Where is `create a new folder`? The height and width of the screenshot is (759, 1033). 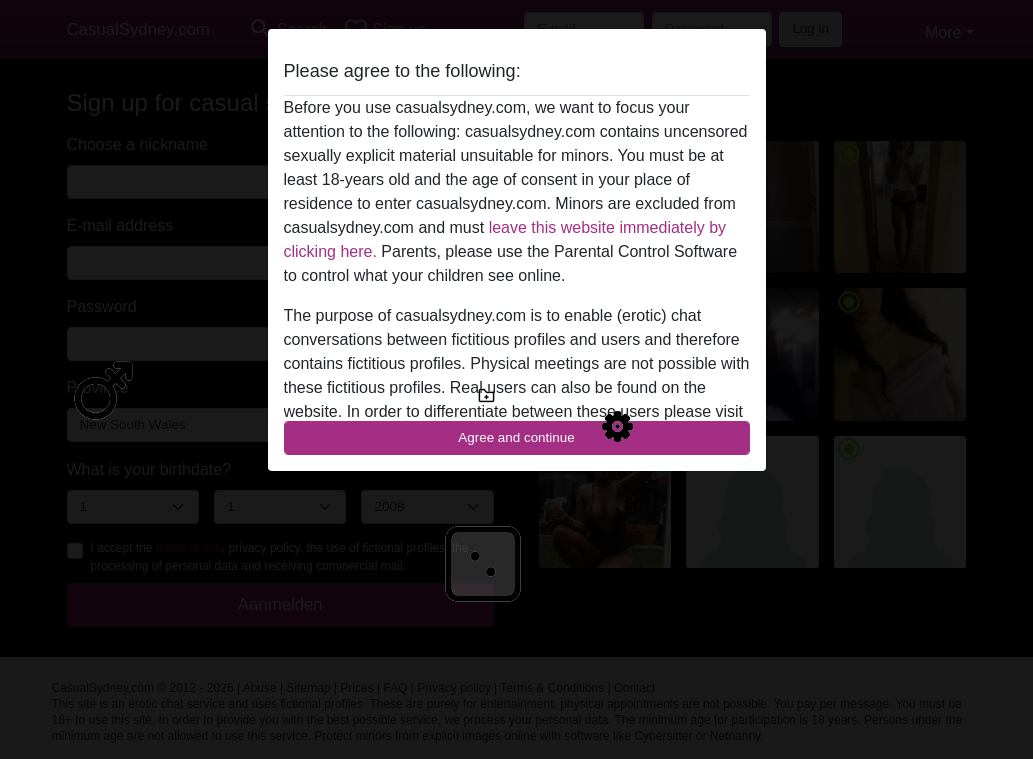
create a new folder is located at coordinates (486, 395).